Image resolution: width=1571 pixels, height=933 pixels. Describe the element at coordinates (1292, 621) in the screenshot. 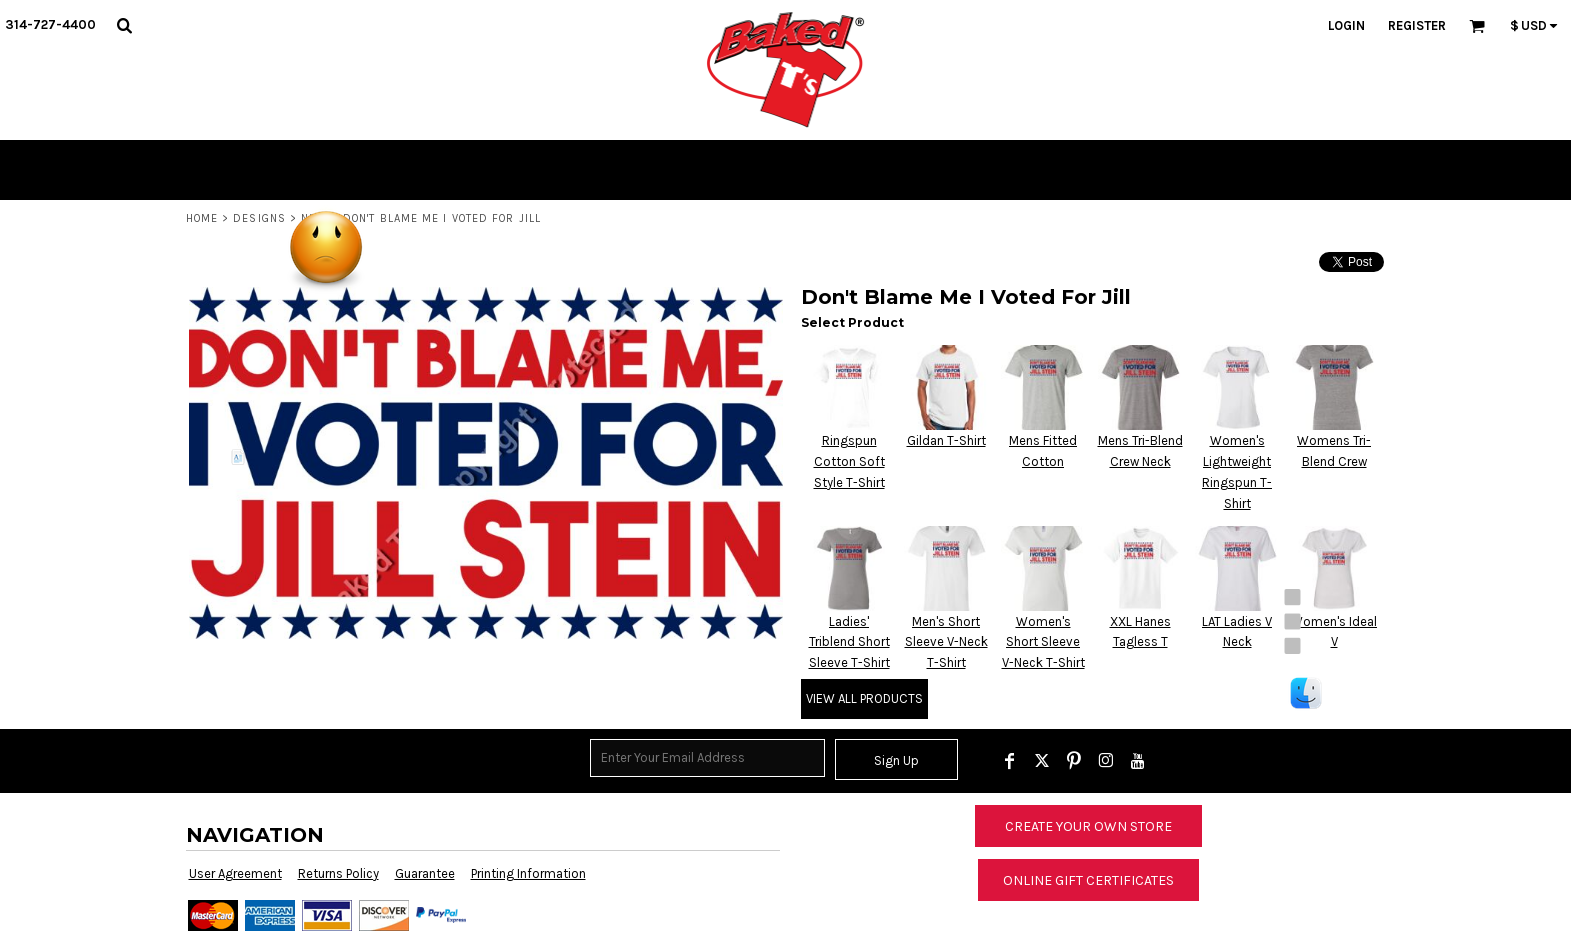

I see `view more options` at that location.